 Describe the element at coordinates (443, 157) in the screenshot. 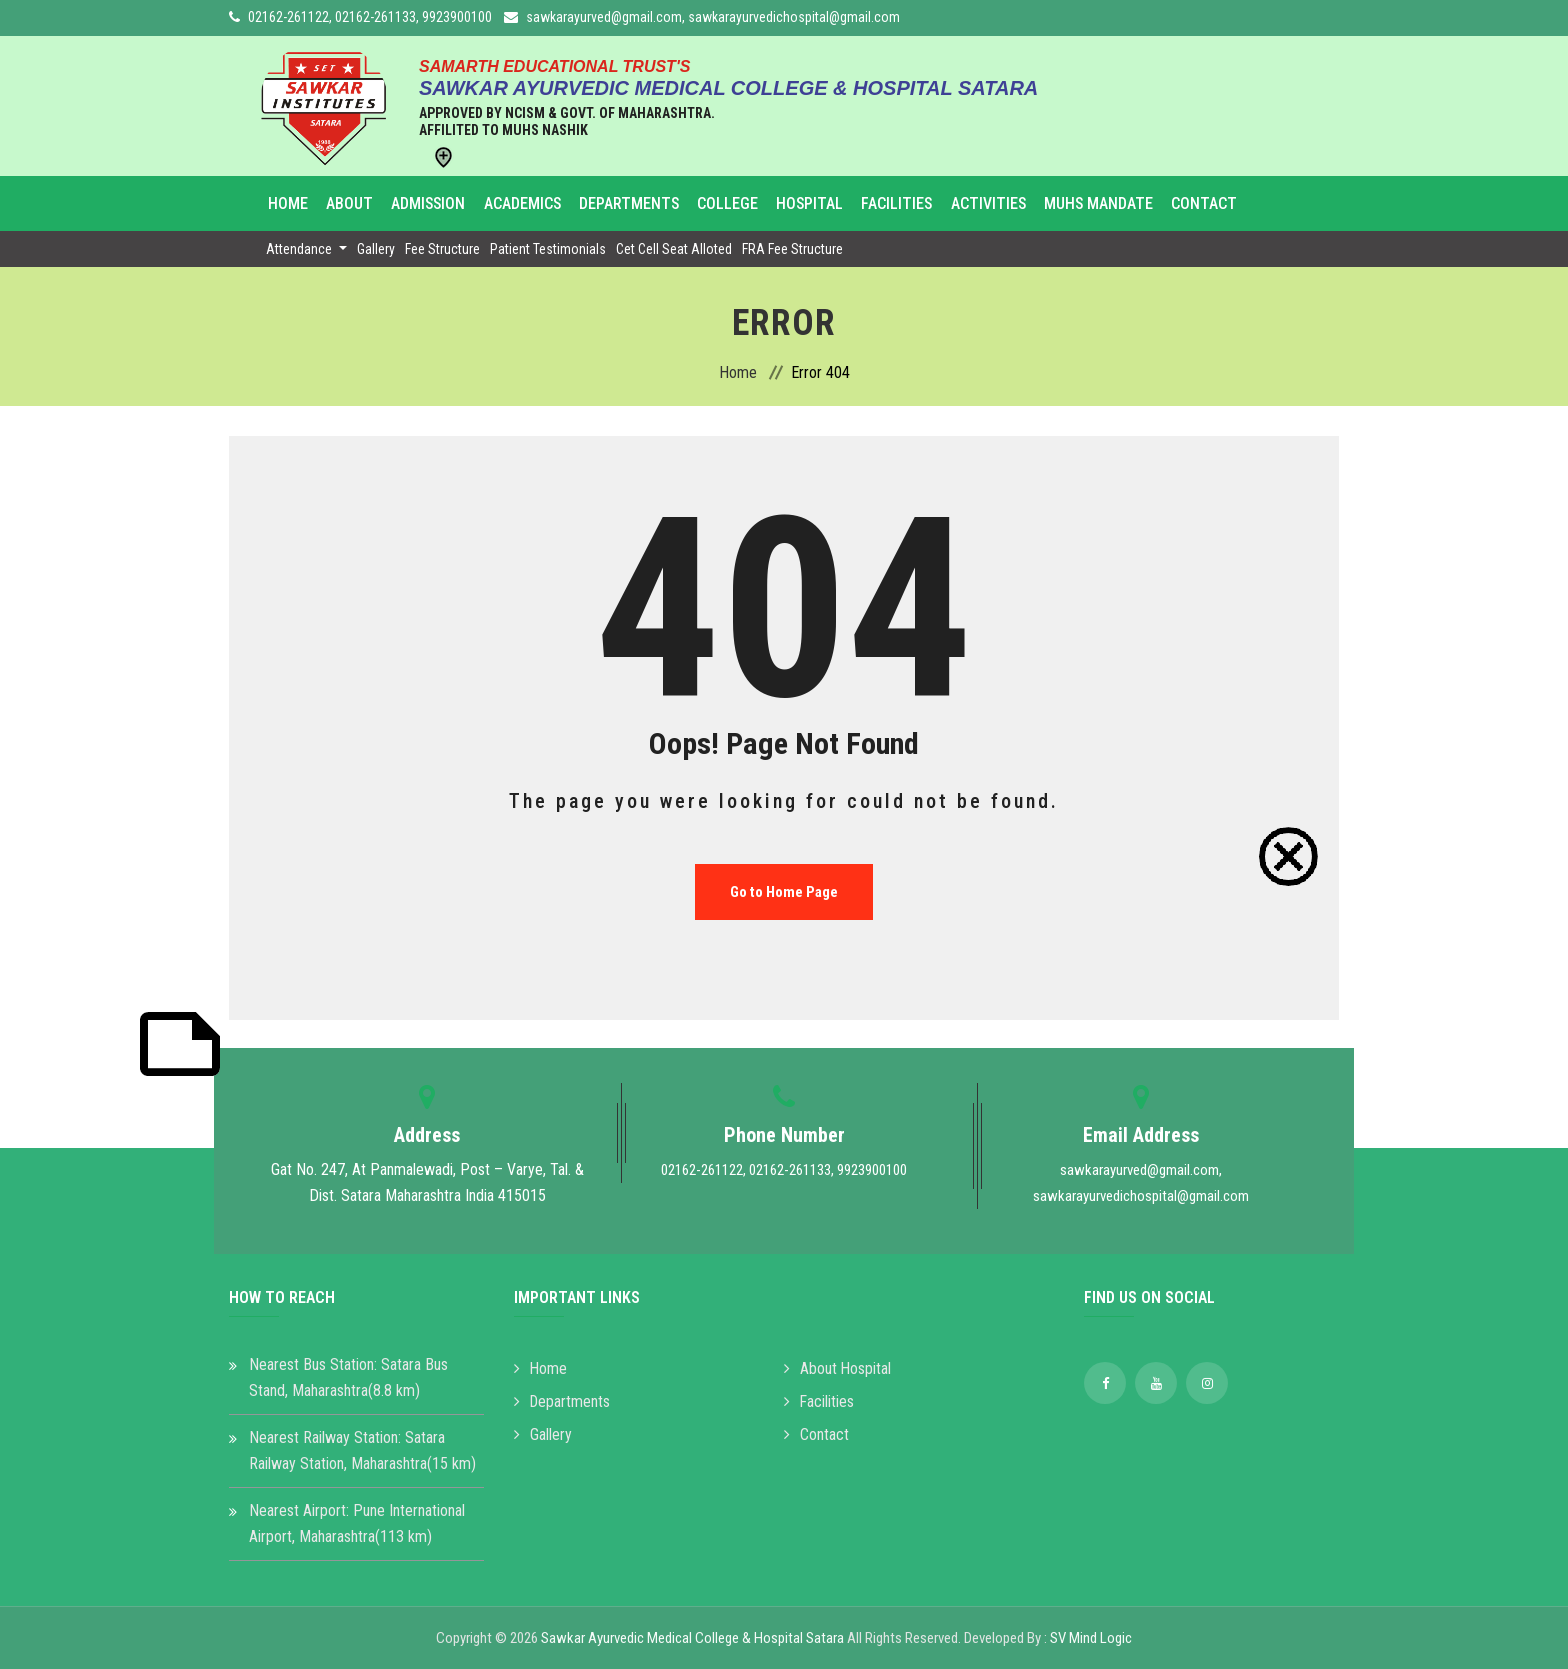

I see `add a new location pin to the map` at that location.